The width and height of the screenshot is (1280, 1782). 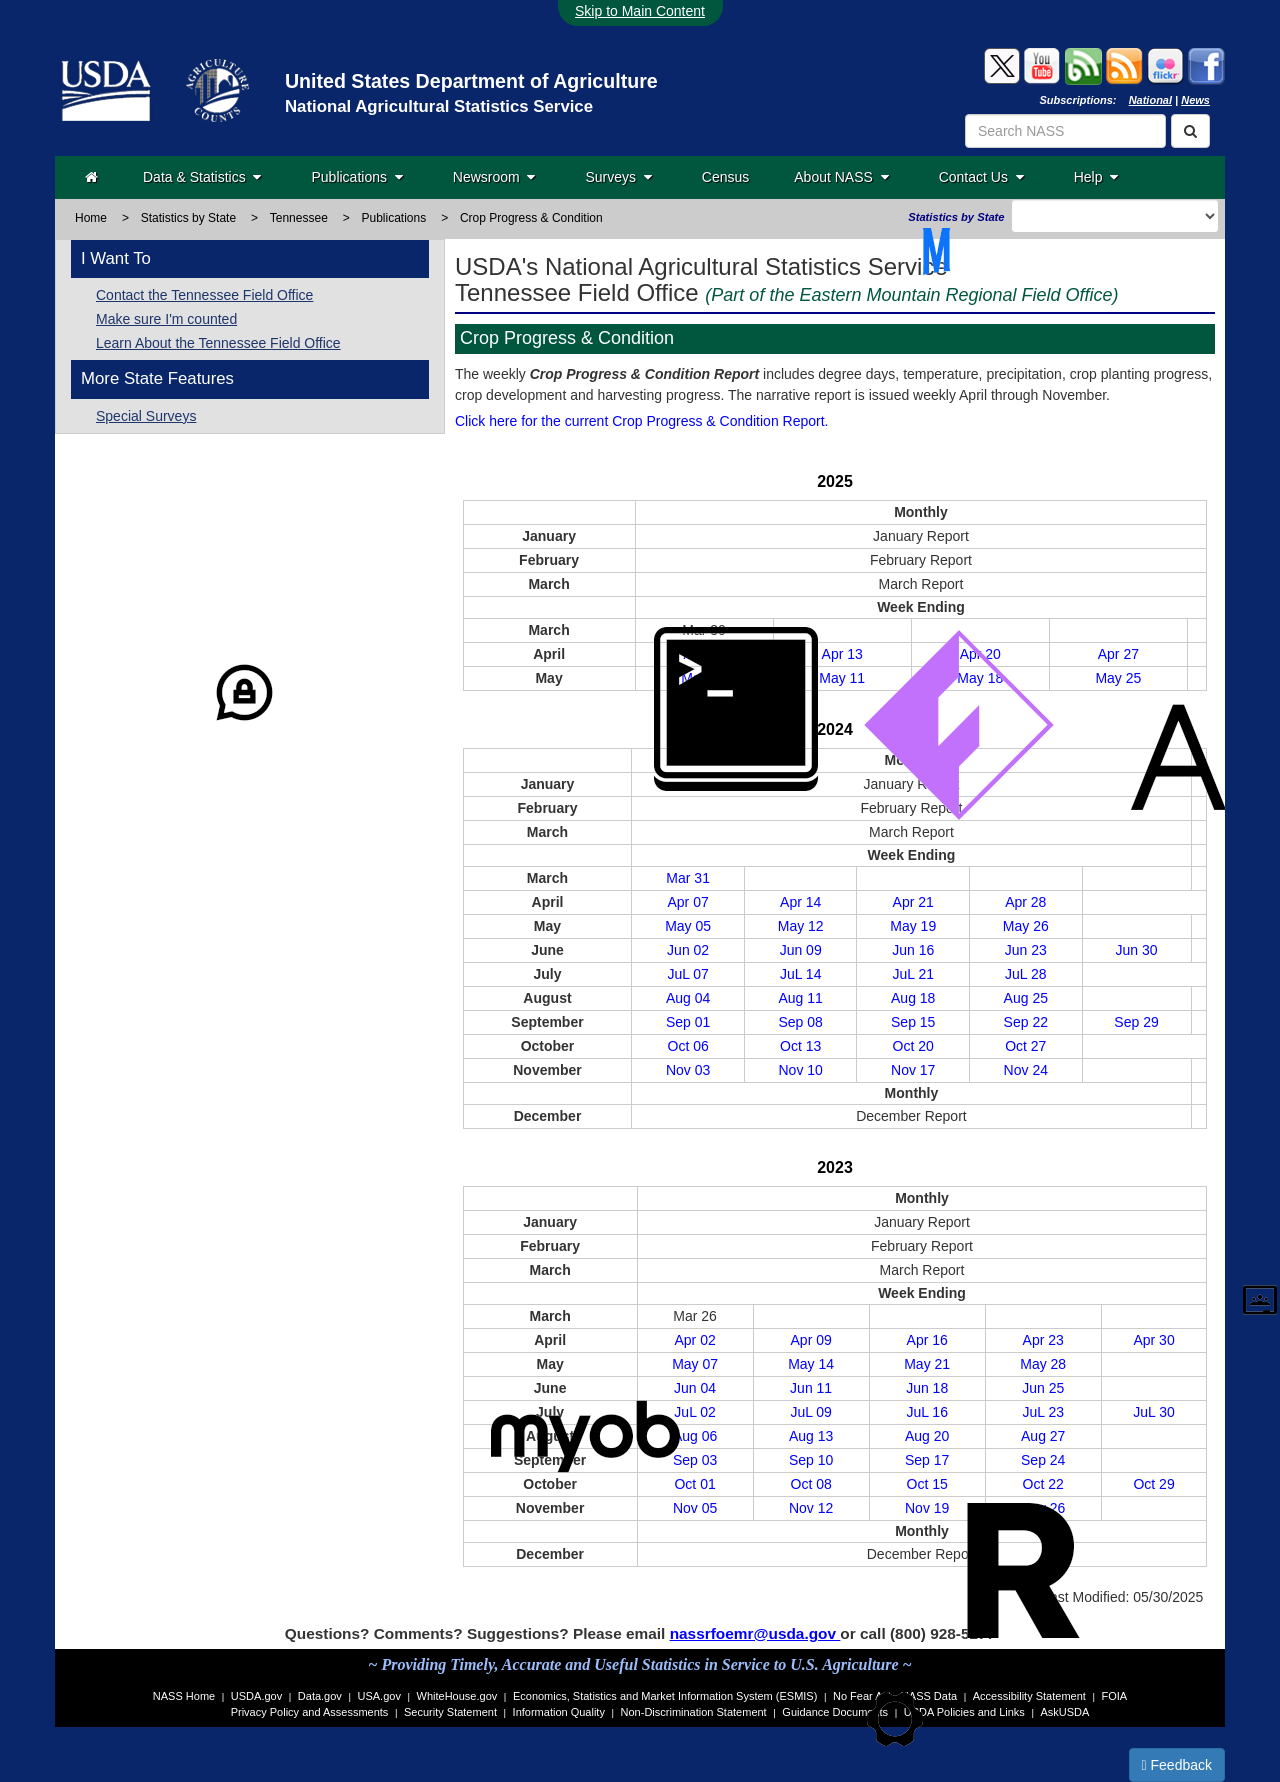 What do you see at coordinates (585, 1436) in the screenshot?
I see `access MYOB accounting software` at bounding box center [585, 1436].